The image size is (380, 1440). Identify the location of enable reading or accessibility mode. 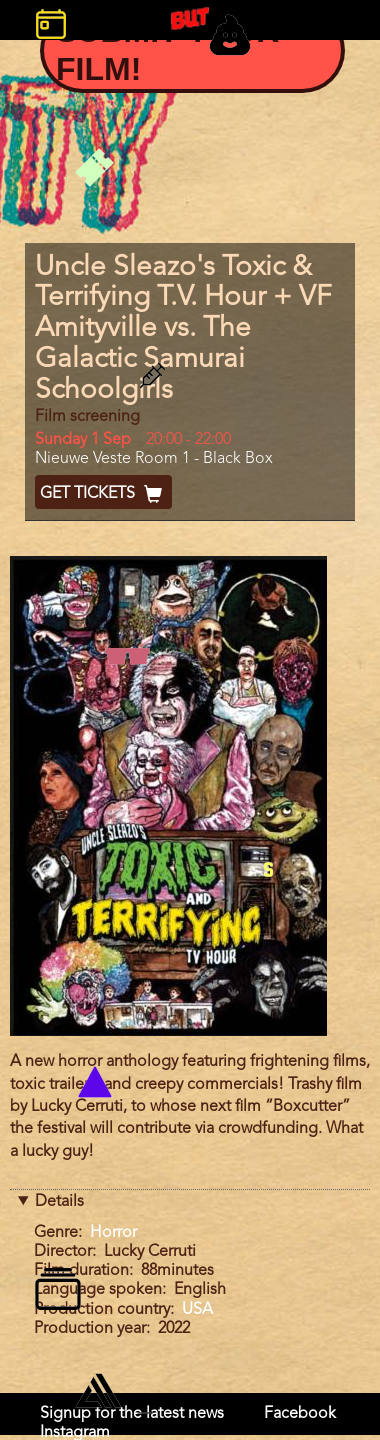
(127, 655).